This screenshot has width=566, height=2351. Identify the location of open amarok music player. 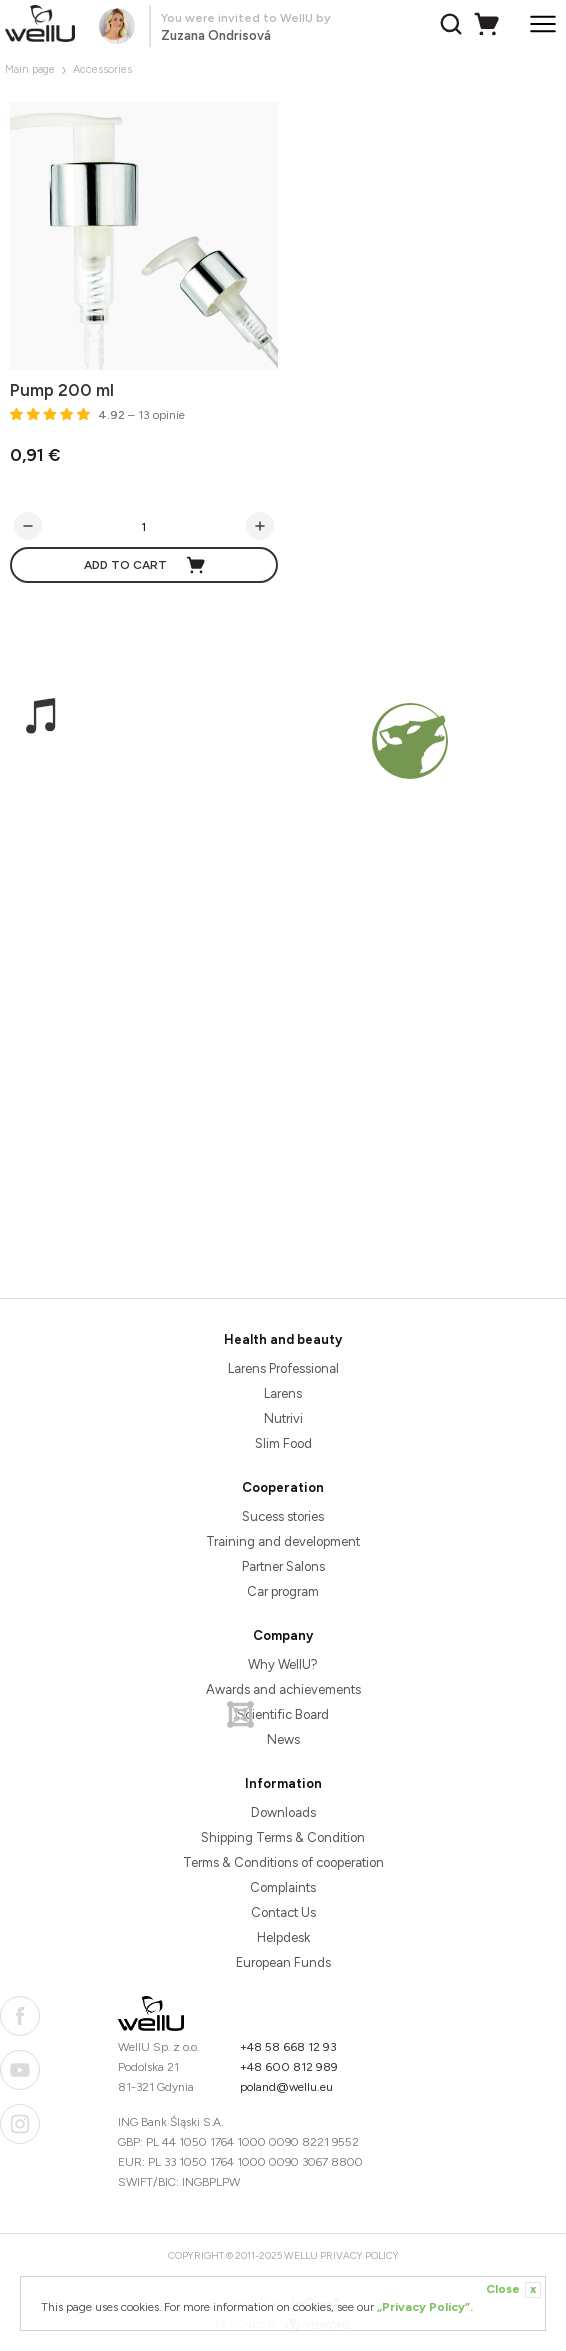
(410, 741).